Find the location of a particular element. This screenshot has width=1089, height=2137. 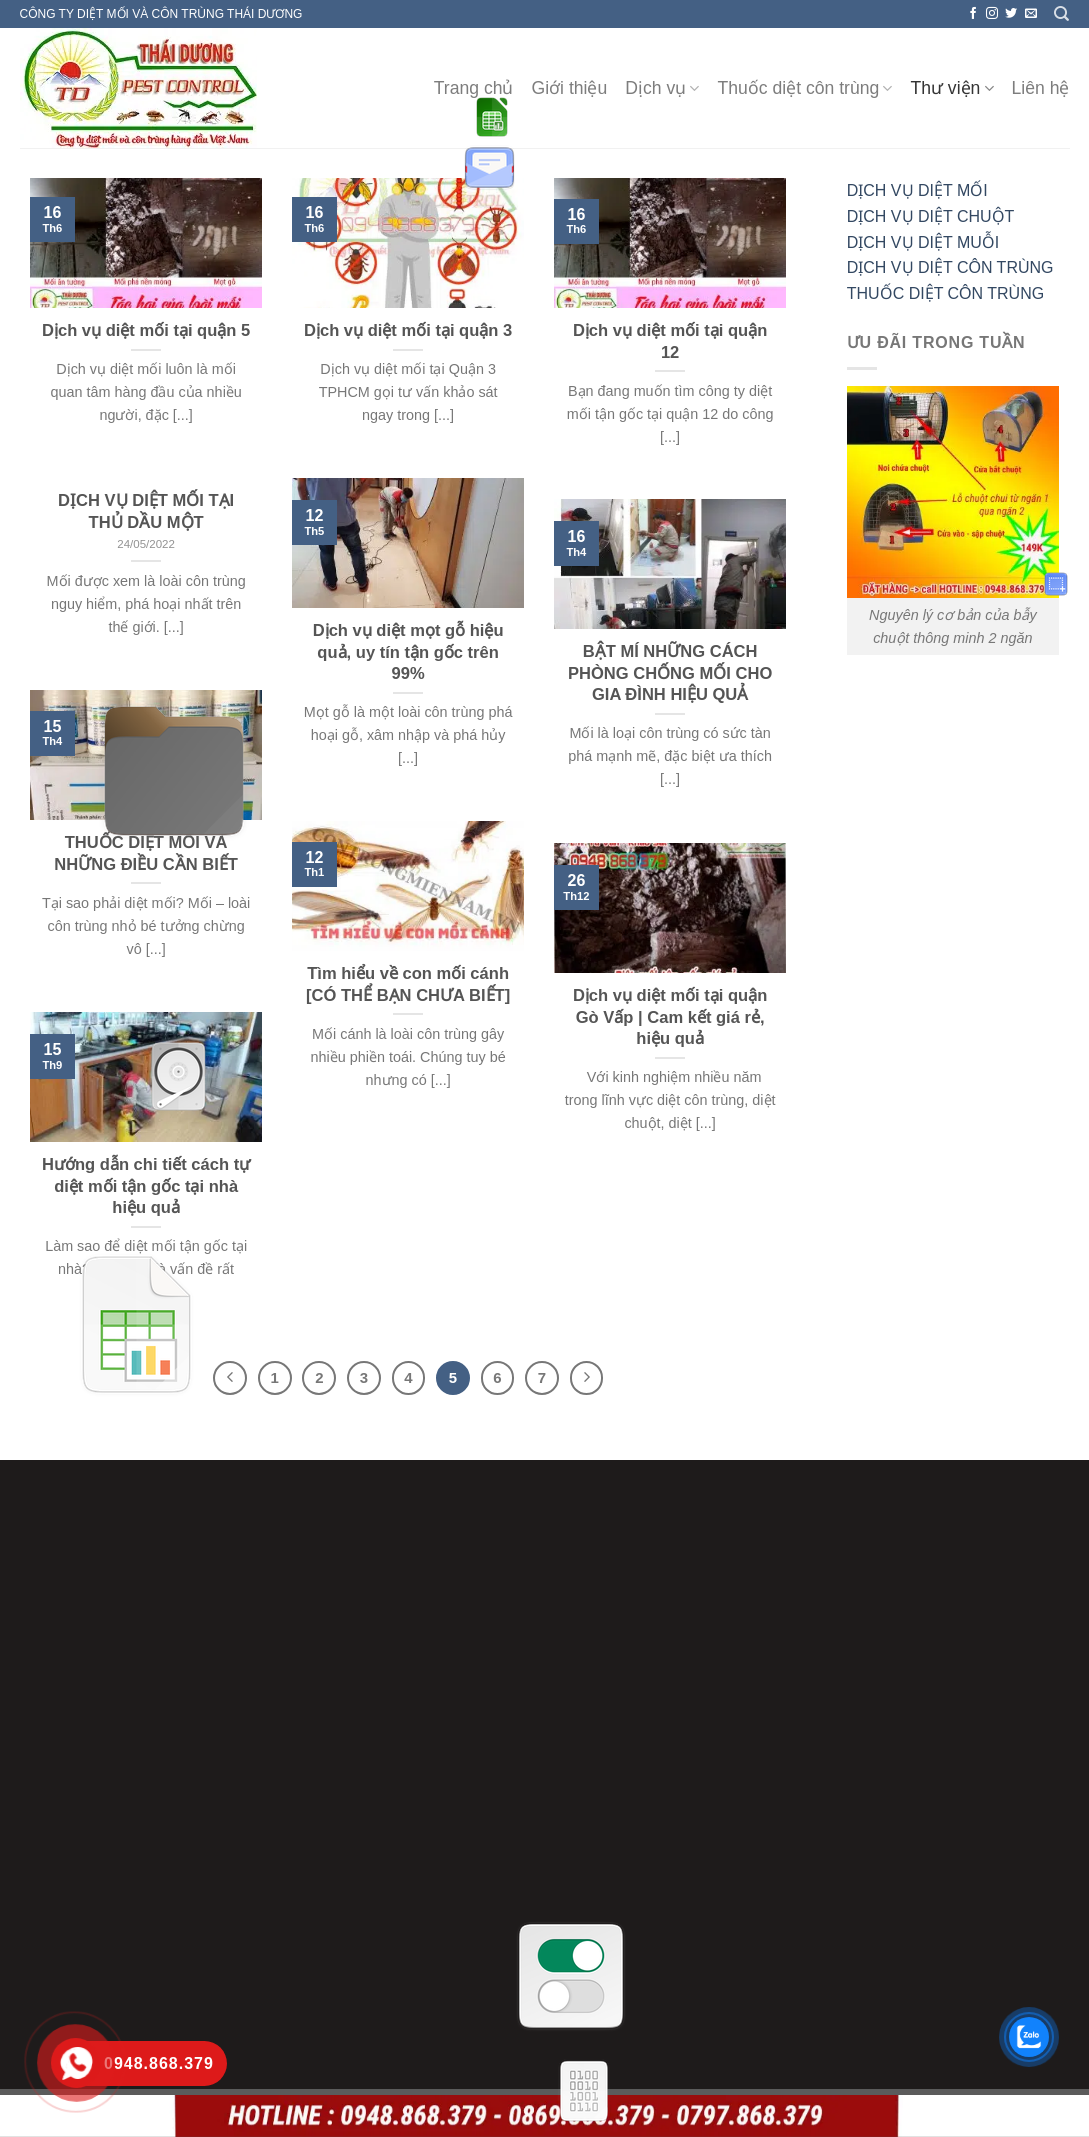

take a screenshot is located at coordinates (1056, 584).